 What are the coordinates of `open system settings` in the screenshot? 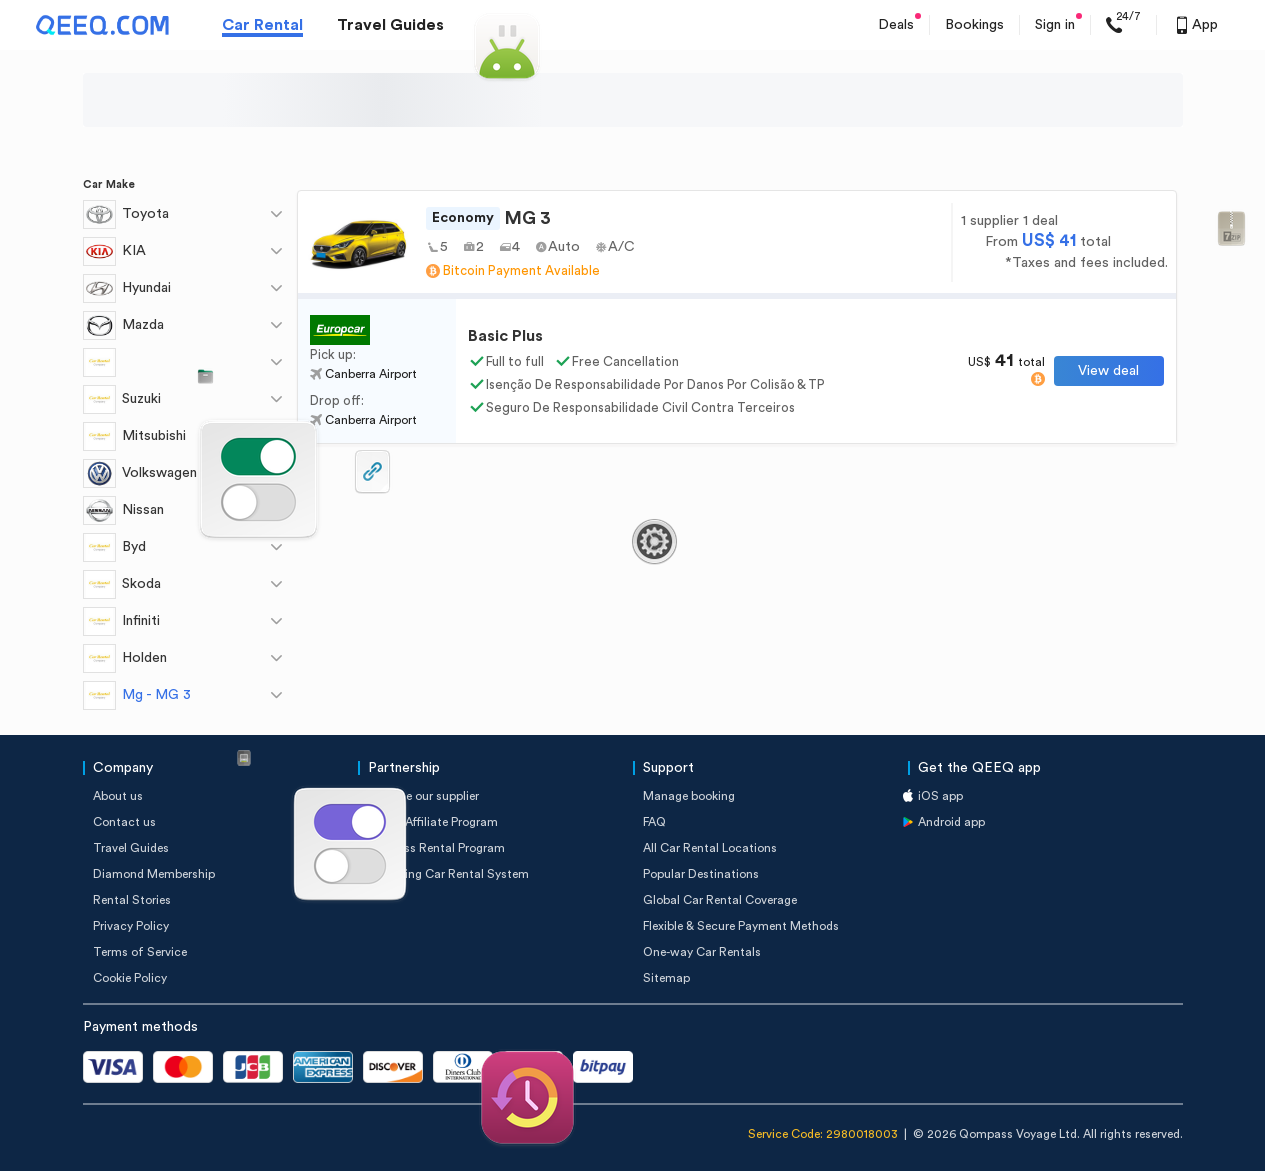 It's located at (654, 541).